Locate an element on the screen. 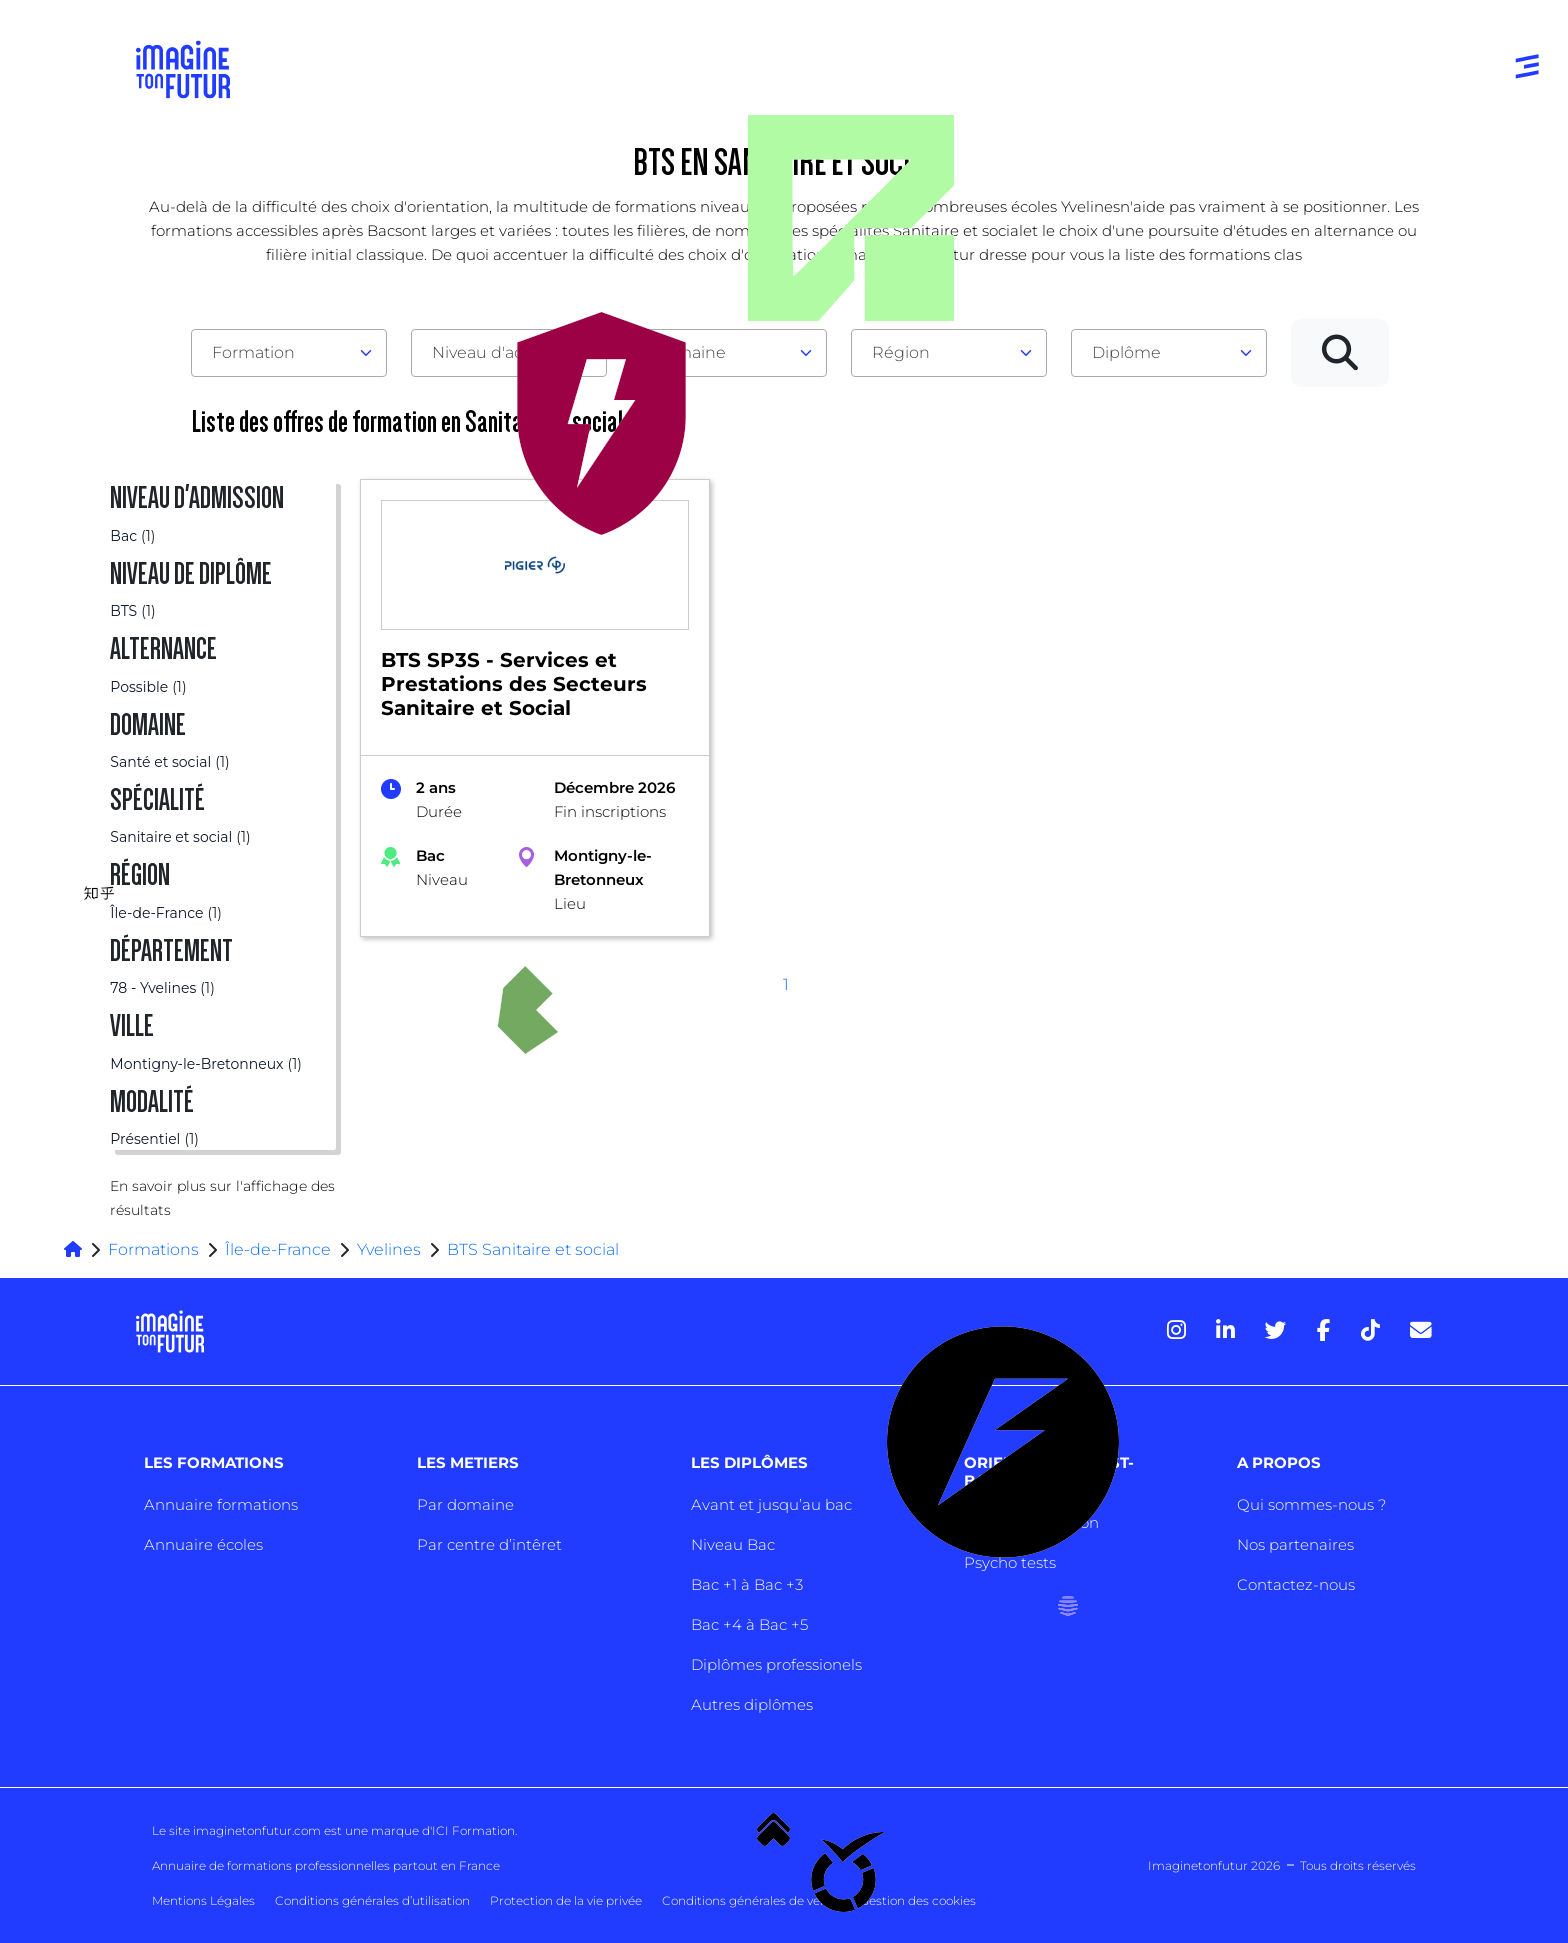  open LimeSurvey application is located at coordinates (848, 1872).